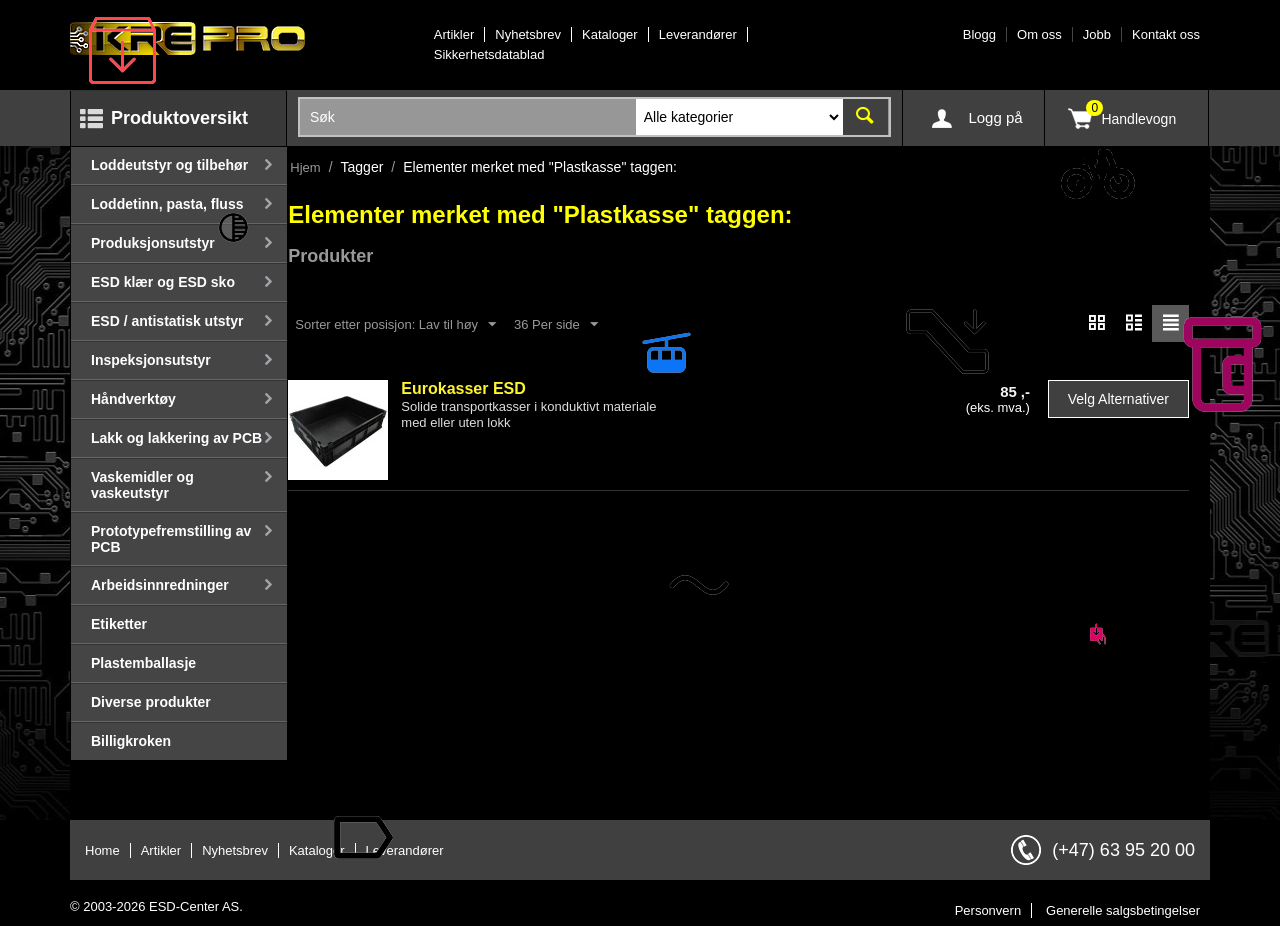 The image size is (1280, 926). I want to click on access cable car or gondola transit options, so click(666, 353).